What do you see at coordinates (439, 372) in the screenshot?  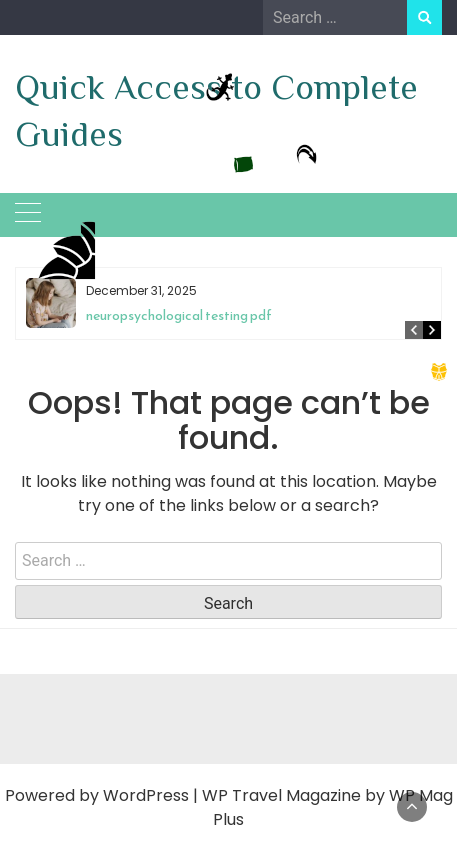 I see `equip chest armor to your character` at bounding box center [439, 372].